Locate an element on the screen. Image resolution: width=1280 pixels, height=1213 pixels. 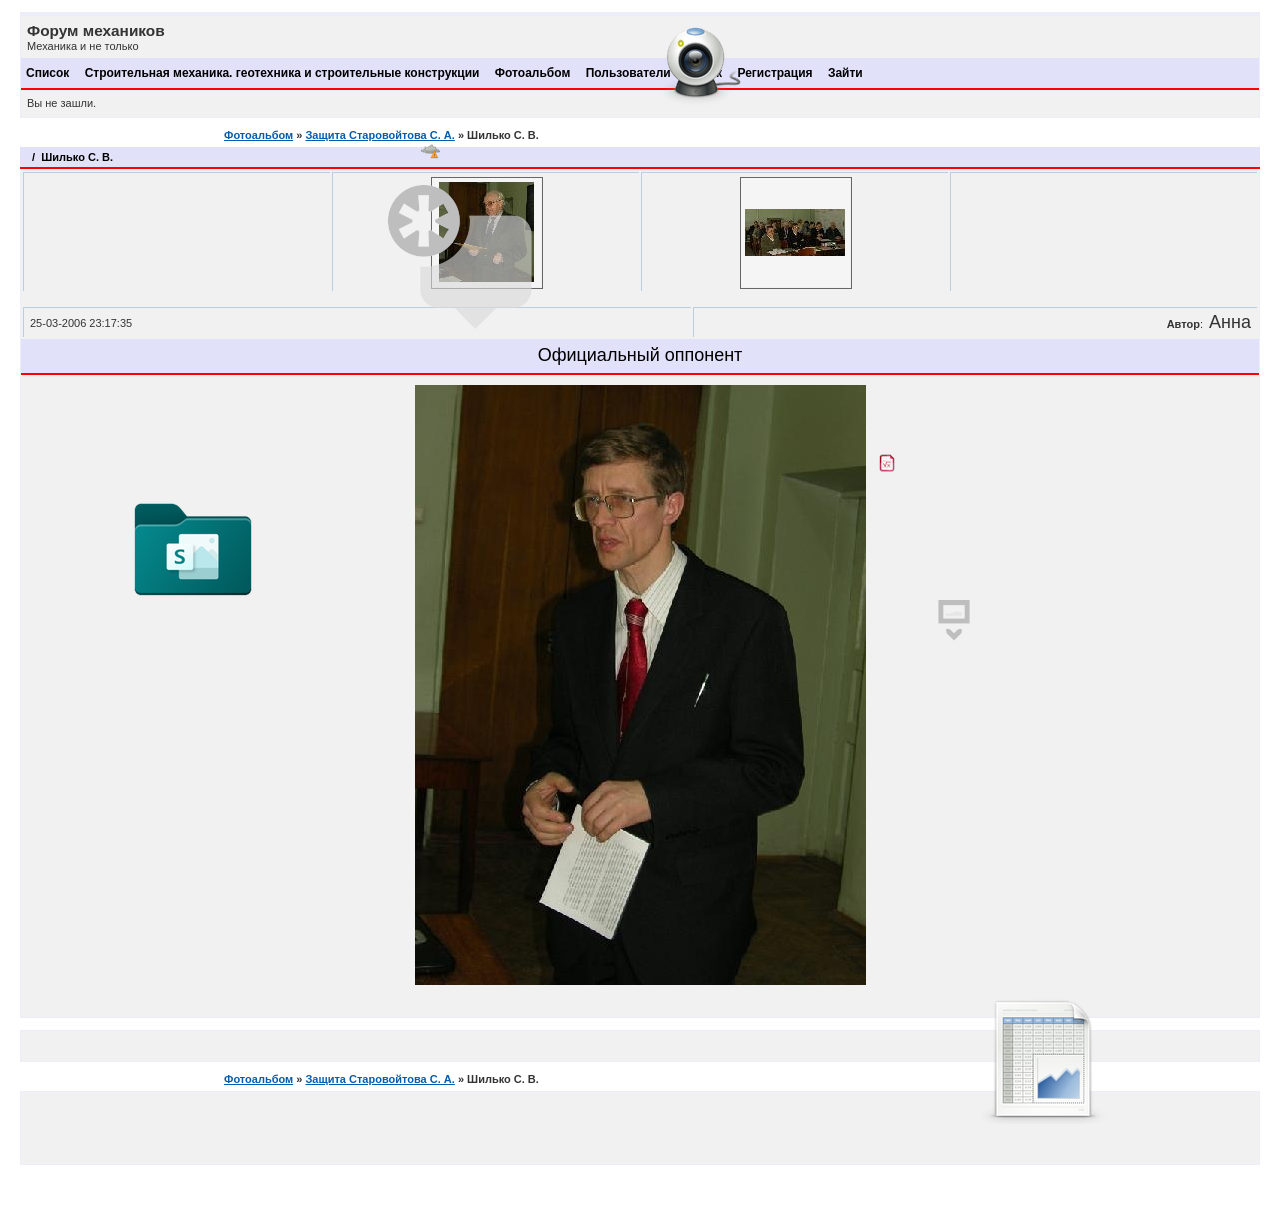
open folder containing microsoft sway files is located at coordinates (192, 552).